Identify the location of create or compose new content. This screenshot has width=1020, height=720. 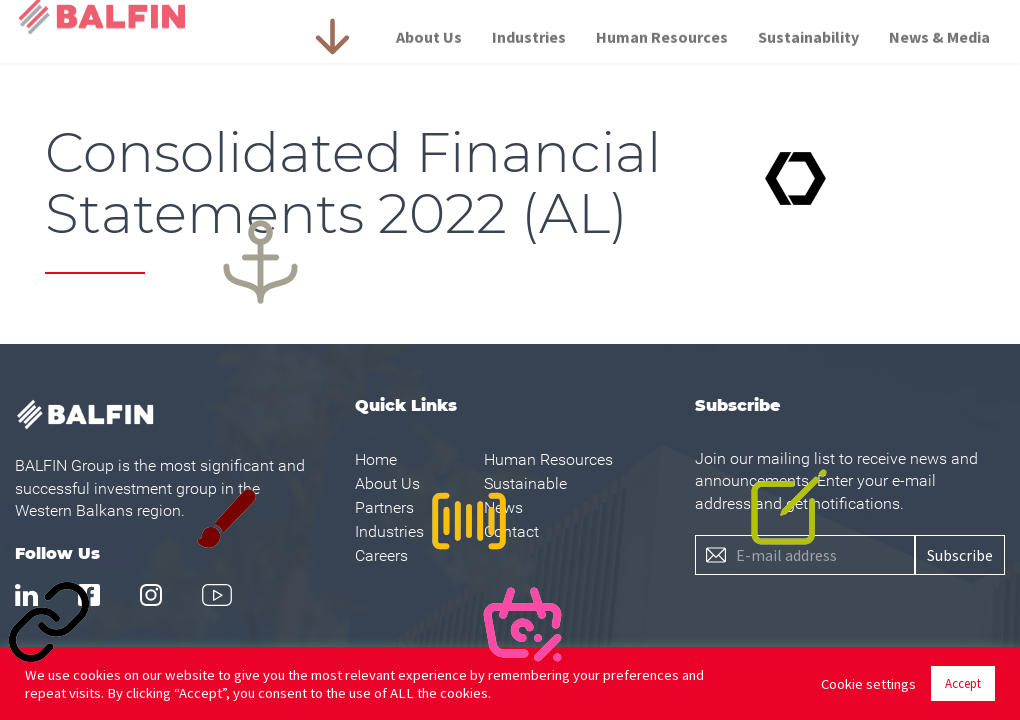
(789, 507).